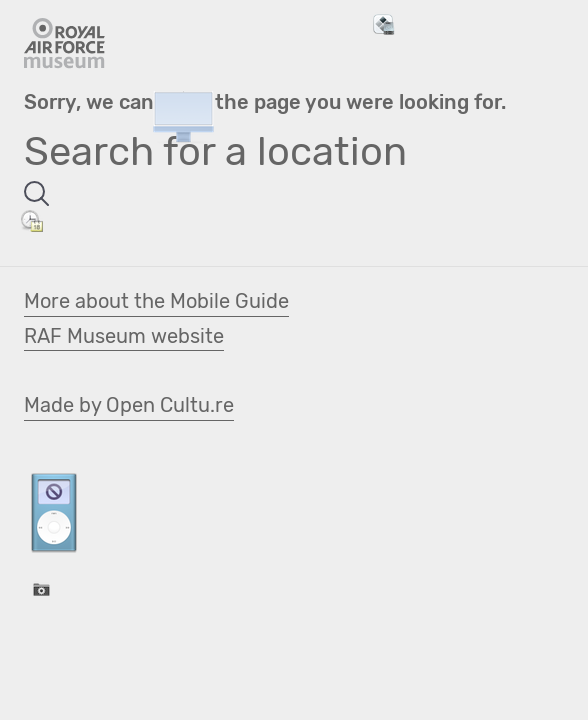 This screenshot has height=720, width=588. I want to click on indicates a blue iMac device in your system, so click(183, 115).